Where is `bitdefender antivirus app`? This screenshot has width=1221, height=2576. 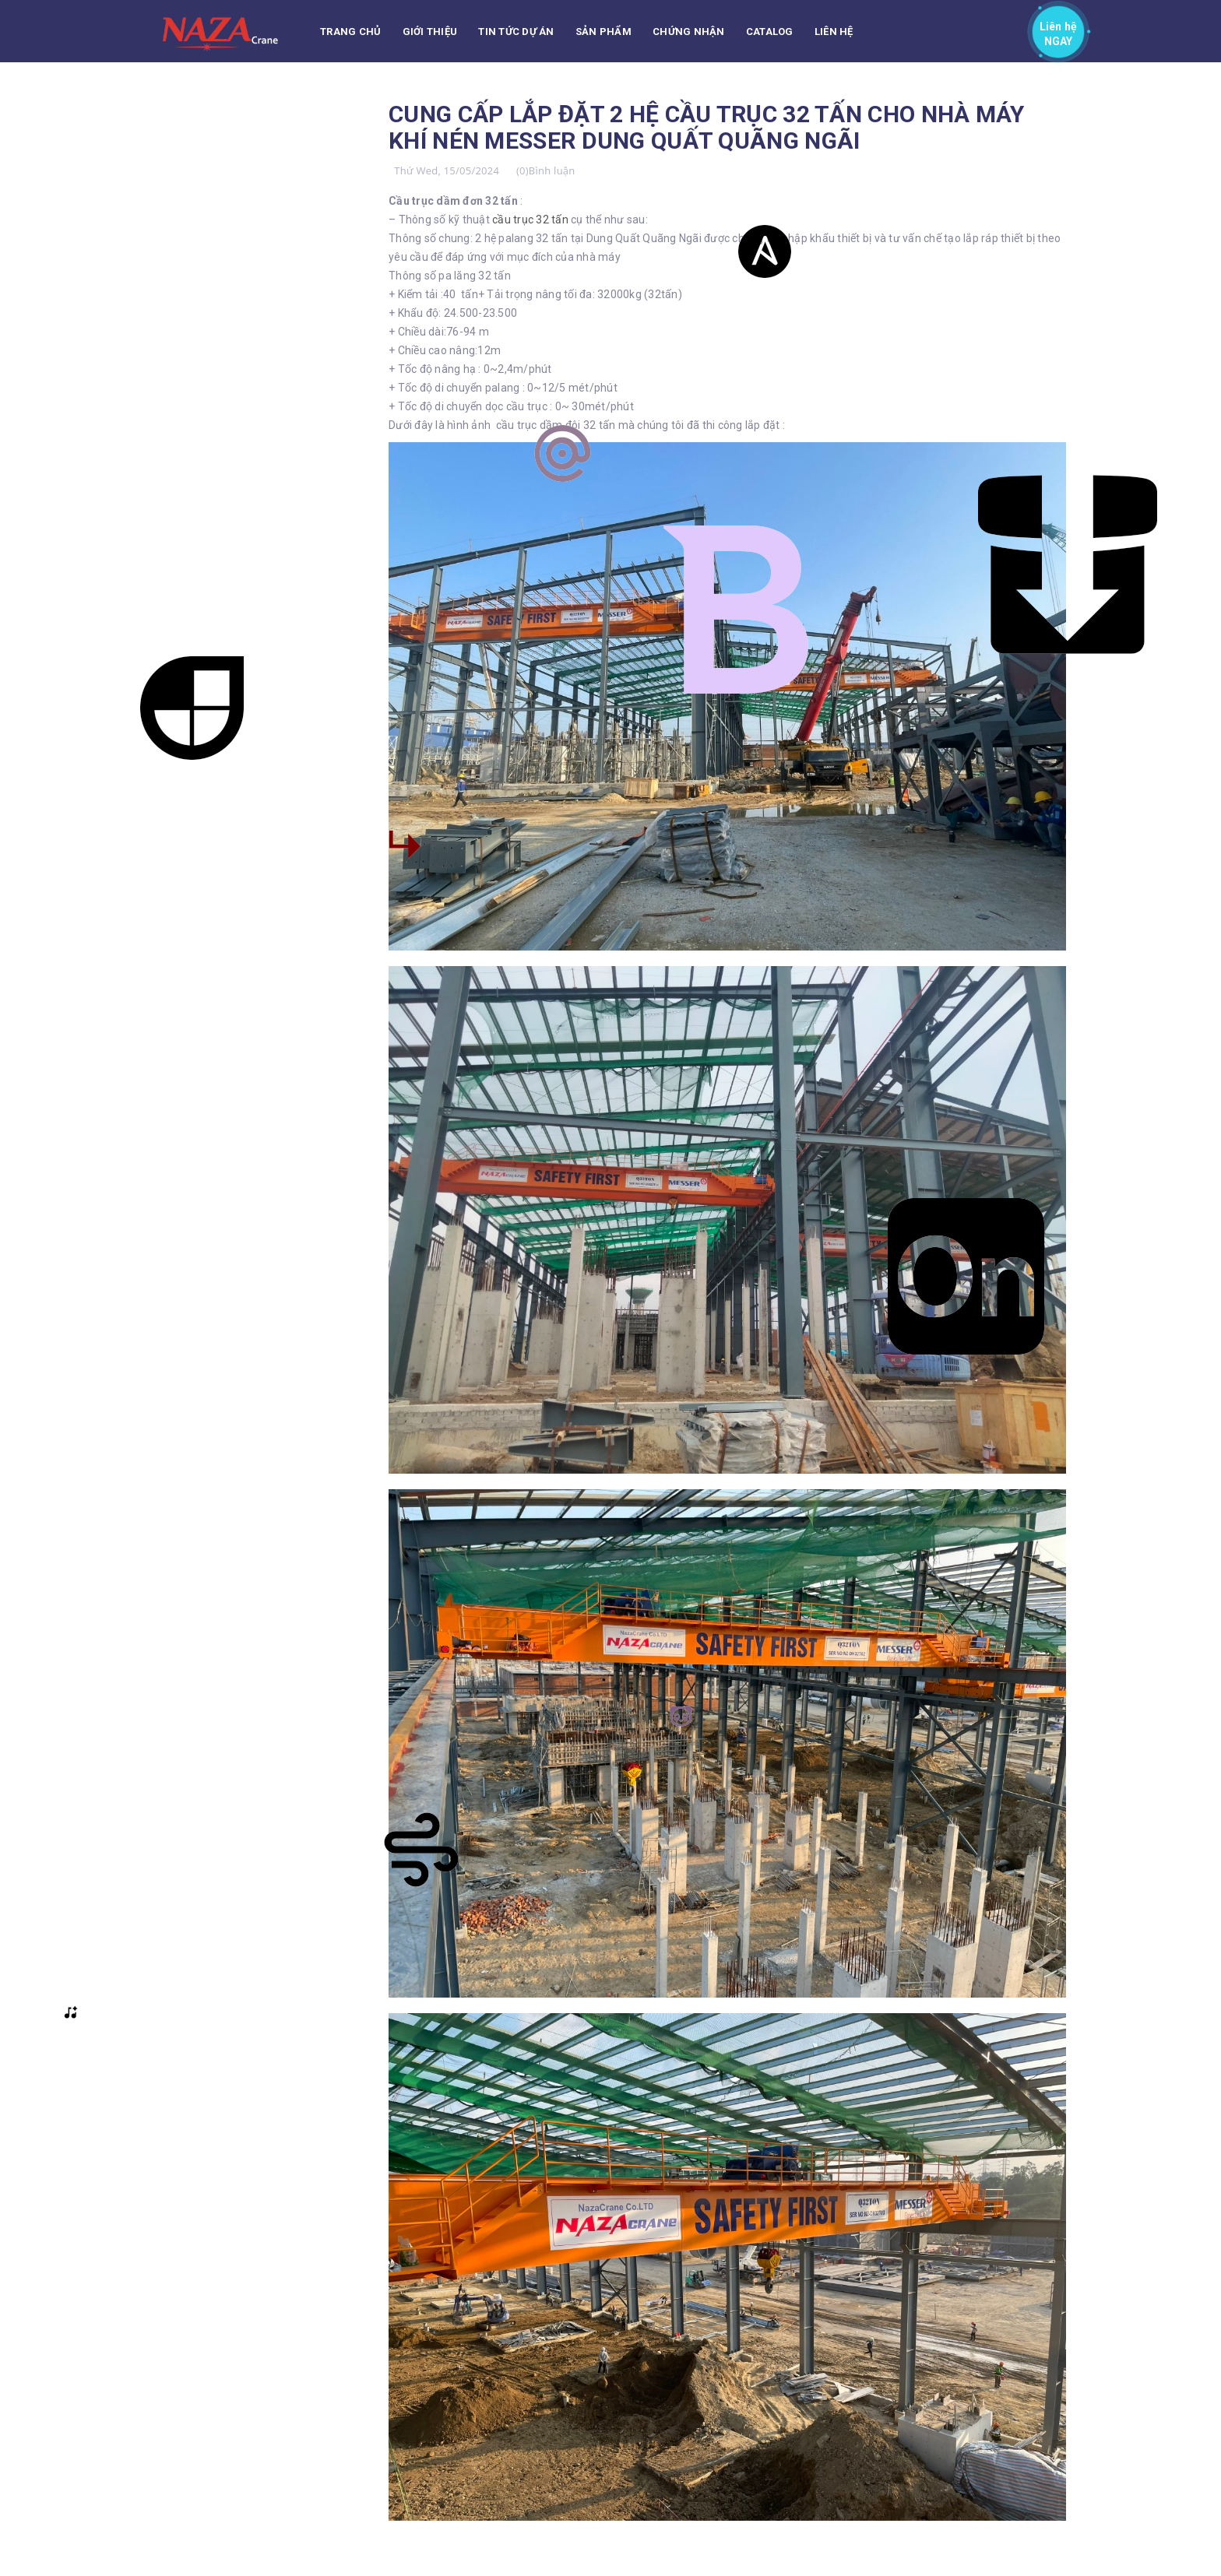
bitdefender antivirus app is located at coordinates (736, 610).